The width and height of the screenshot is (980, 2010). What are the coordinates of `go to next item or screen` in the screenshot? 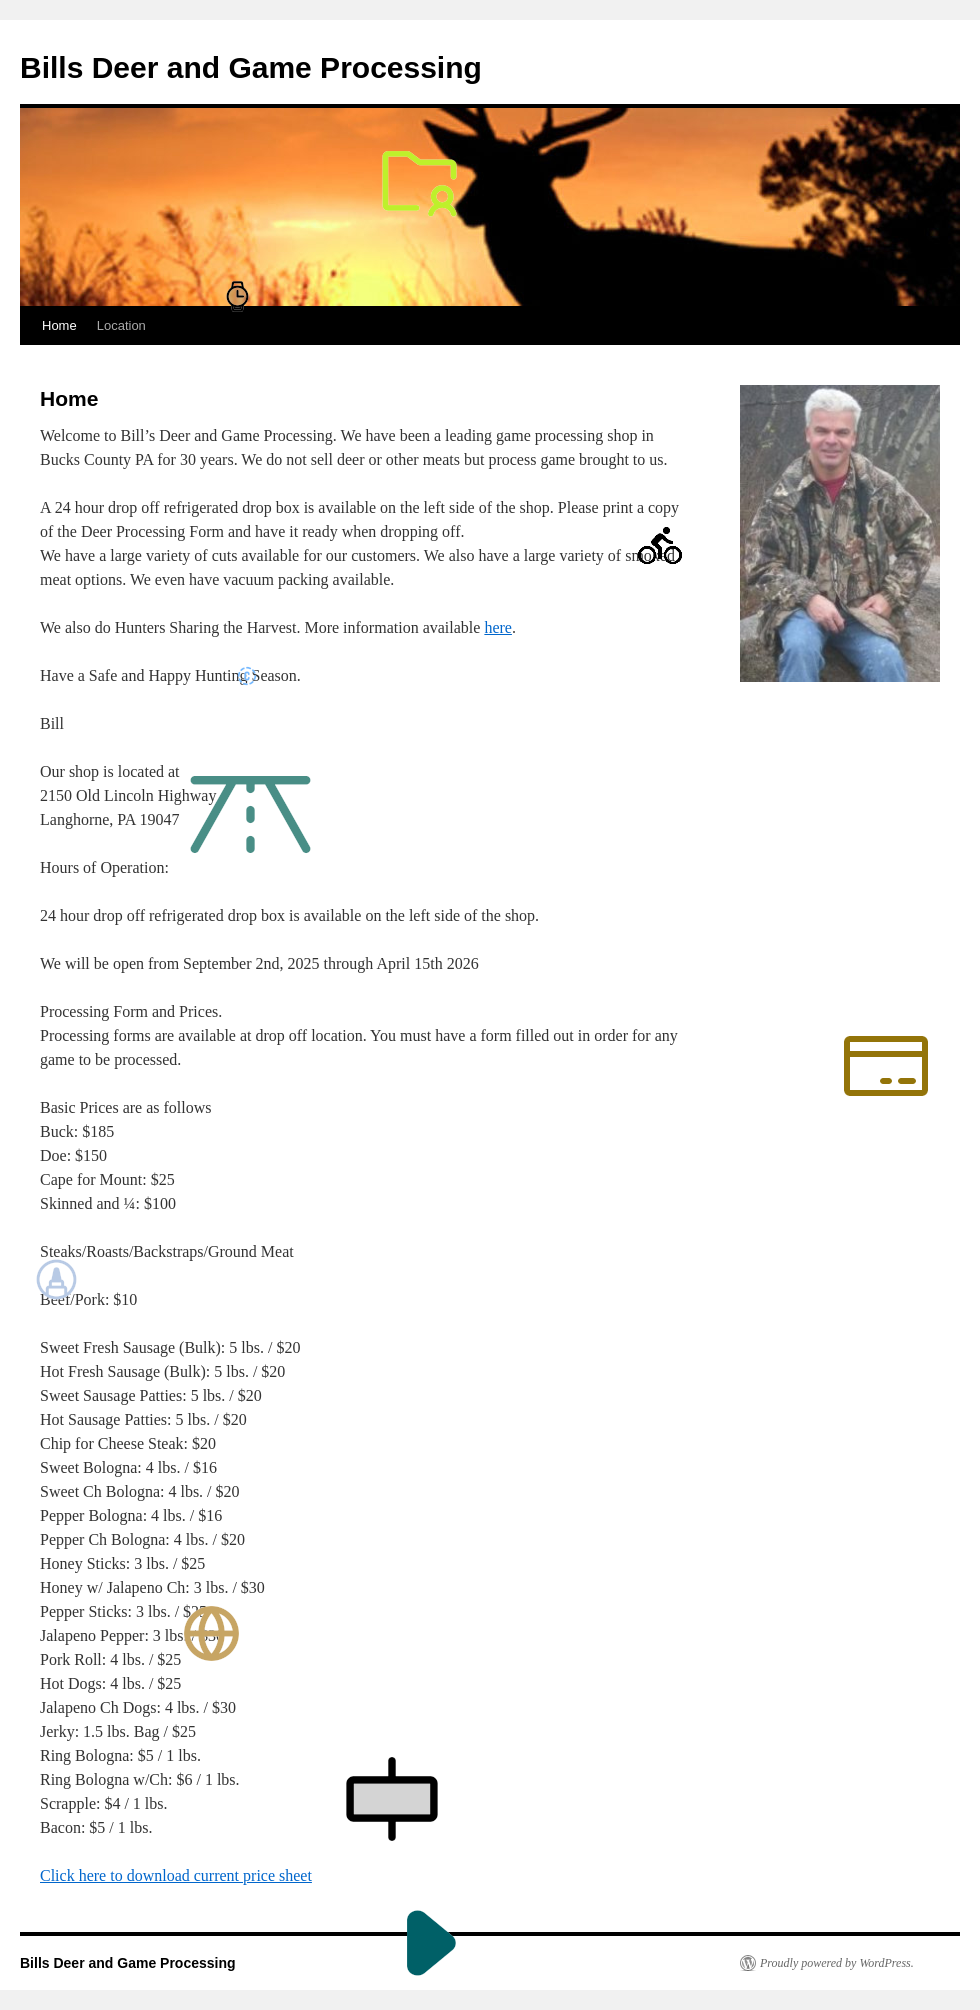 It's located at (426, 1943).